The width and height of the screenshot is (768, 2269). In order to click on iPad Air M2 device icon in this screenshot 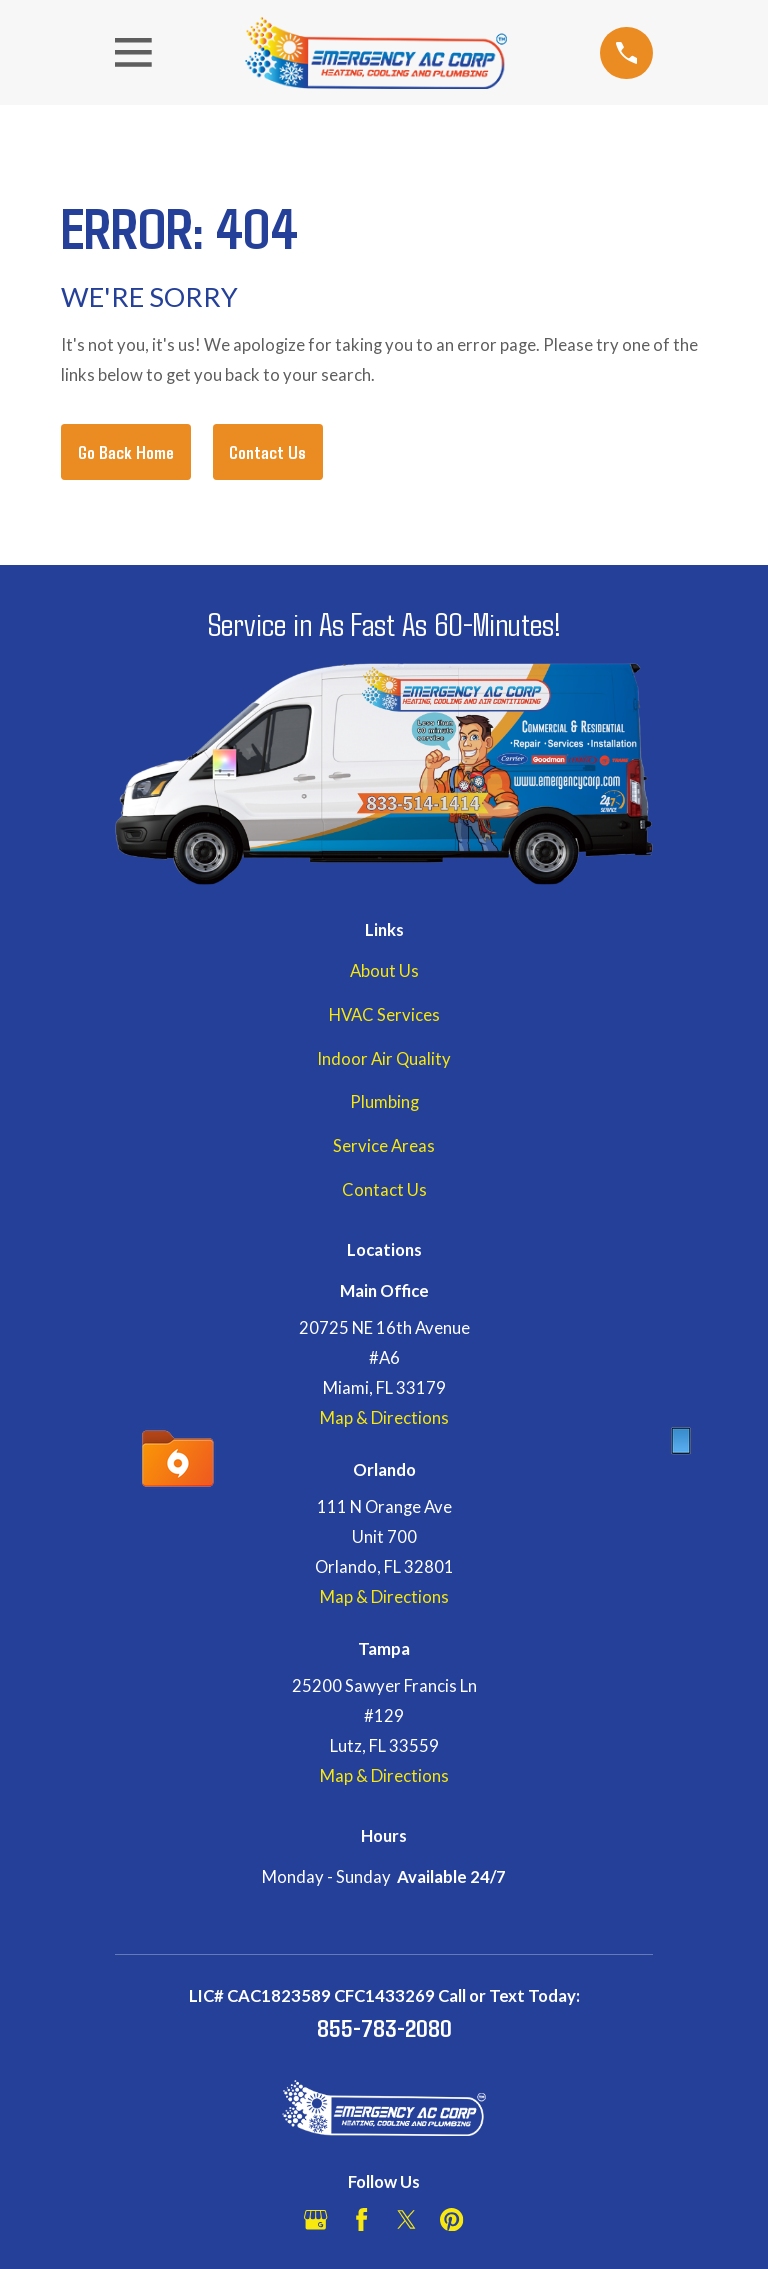, I will do `click(681, 1441)`.